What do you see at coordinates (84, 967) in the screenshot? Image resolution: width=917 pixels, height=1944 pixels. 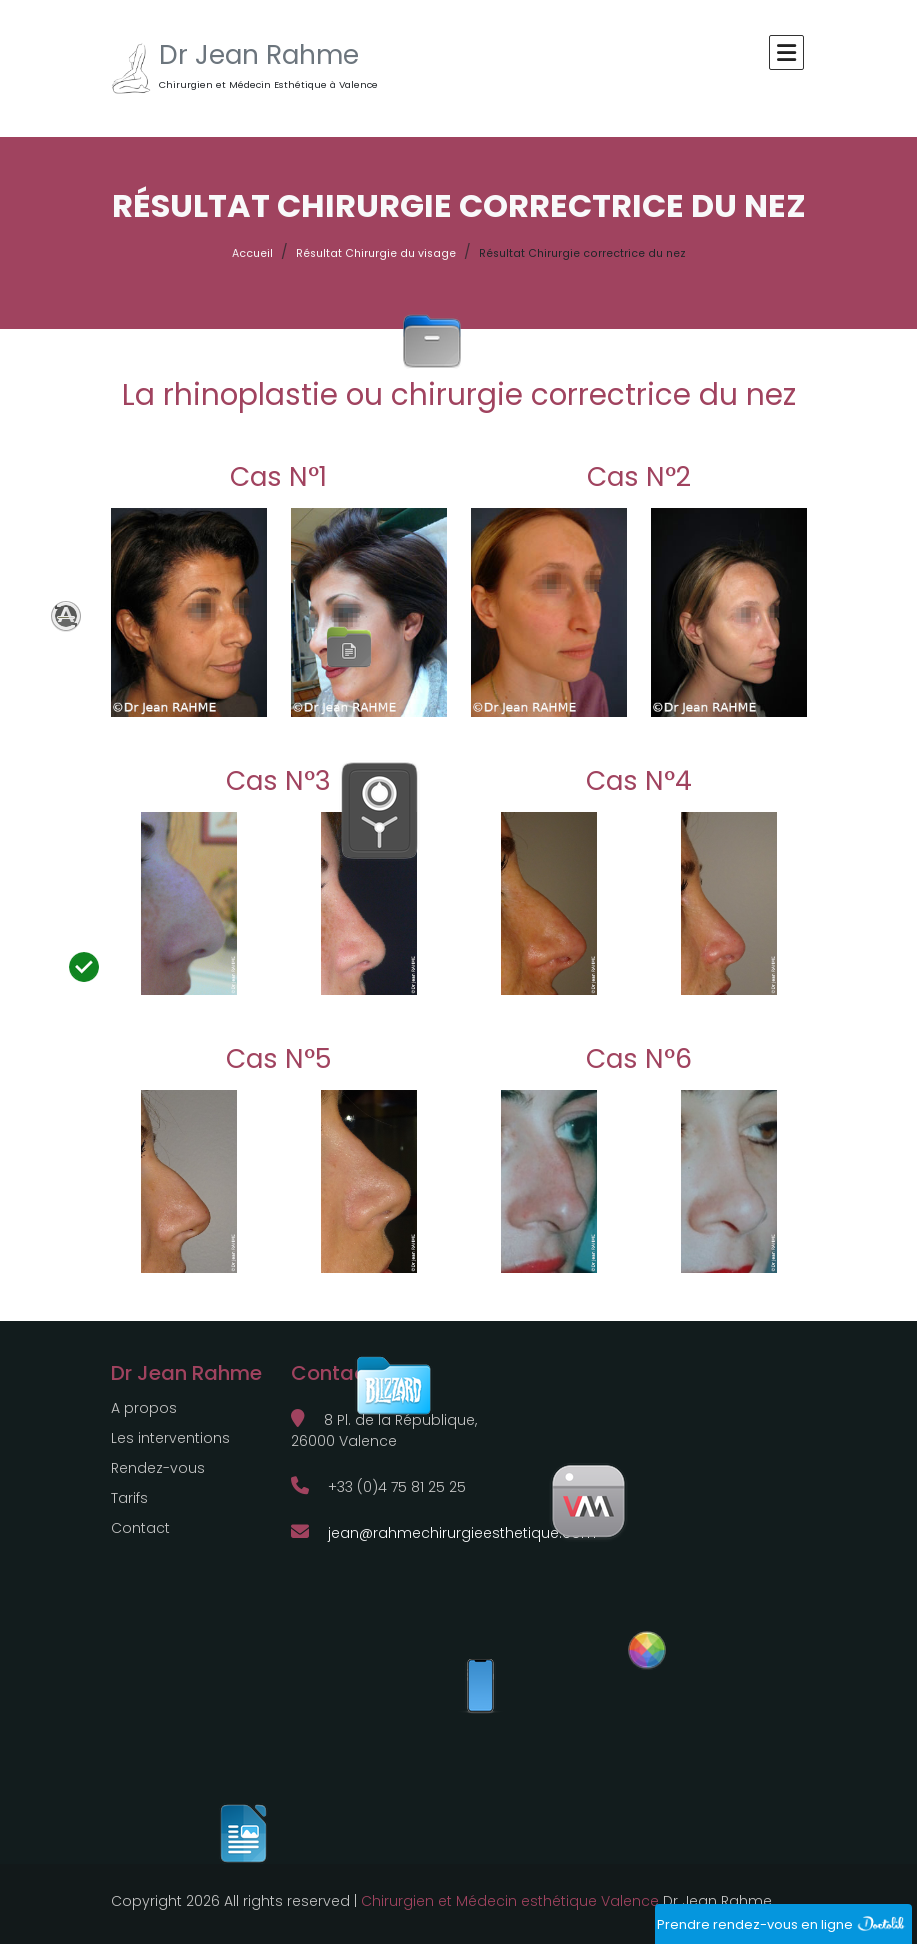 I see `confirm or accept an action` at bounding box center [84, 967].